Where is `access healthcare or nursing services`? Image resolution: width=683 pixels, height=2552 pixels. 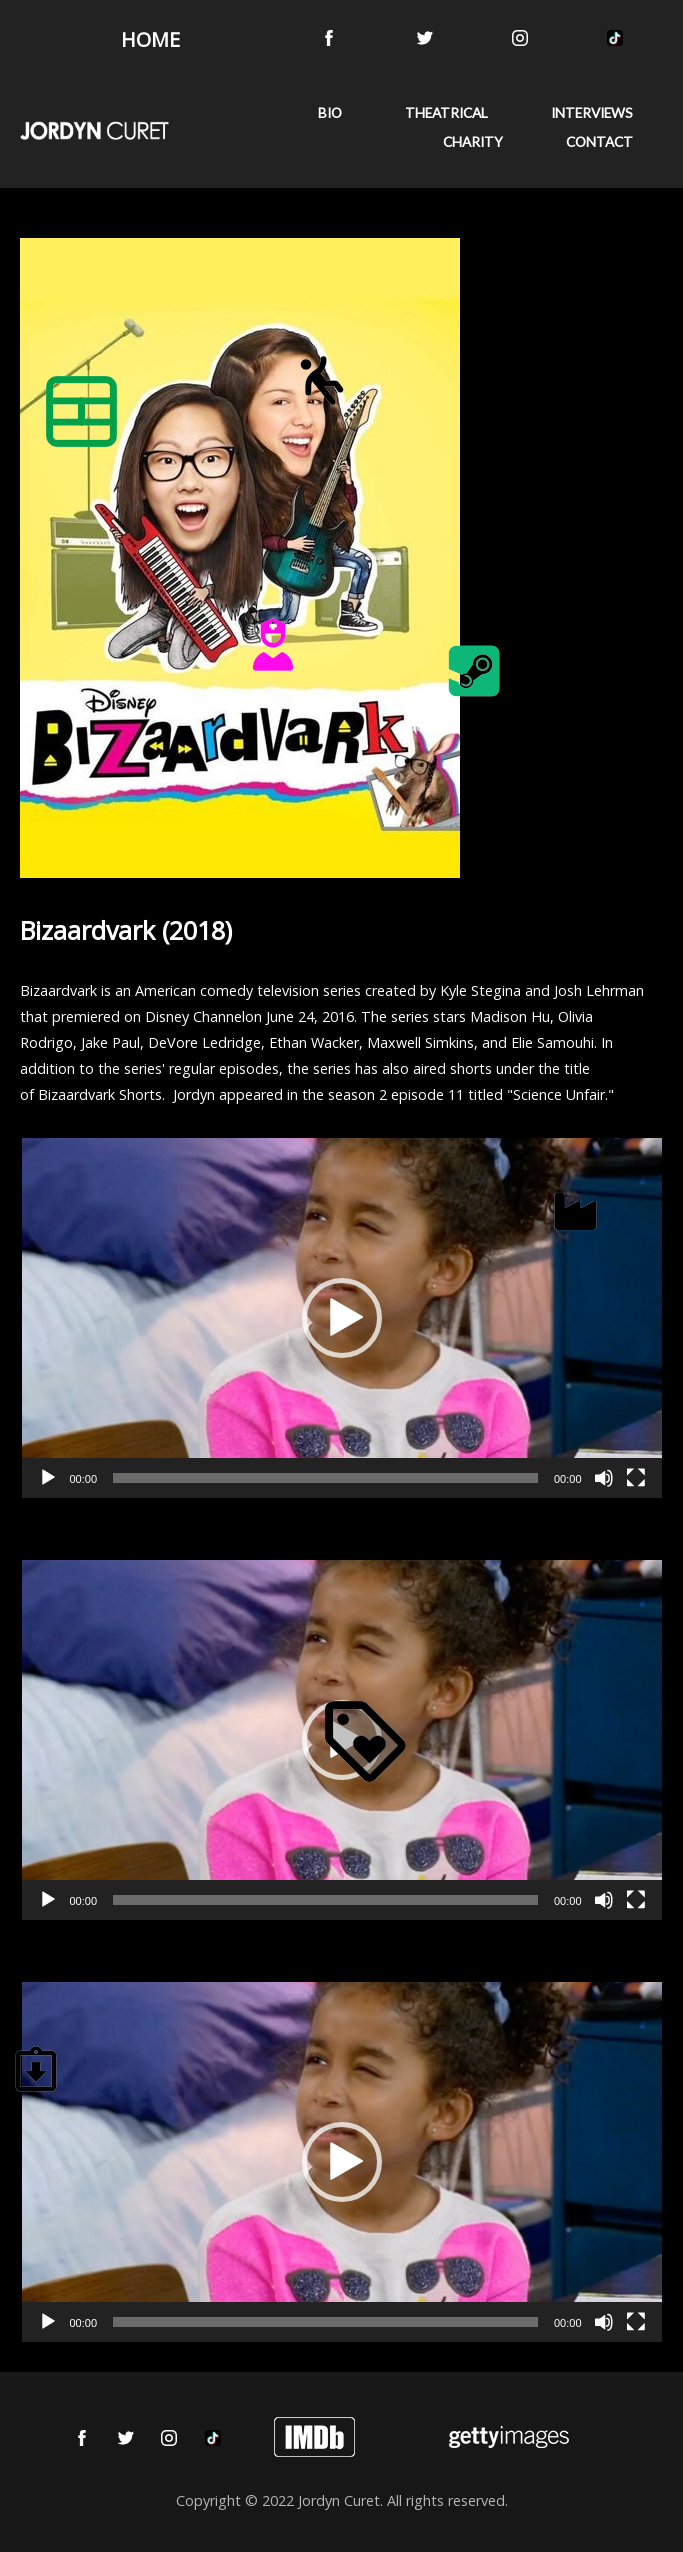 access healthcare or nursing services is located at coordinates (273, 646).